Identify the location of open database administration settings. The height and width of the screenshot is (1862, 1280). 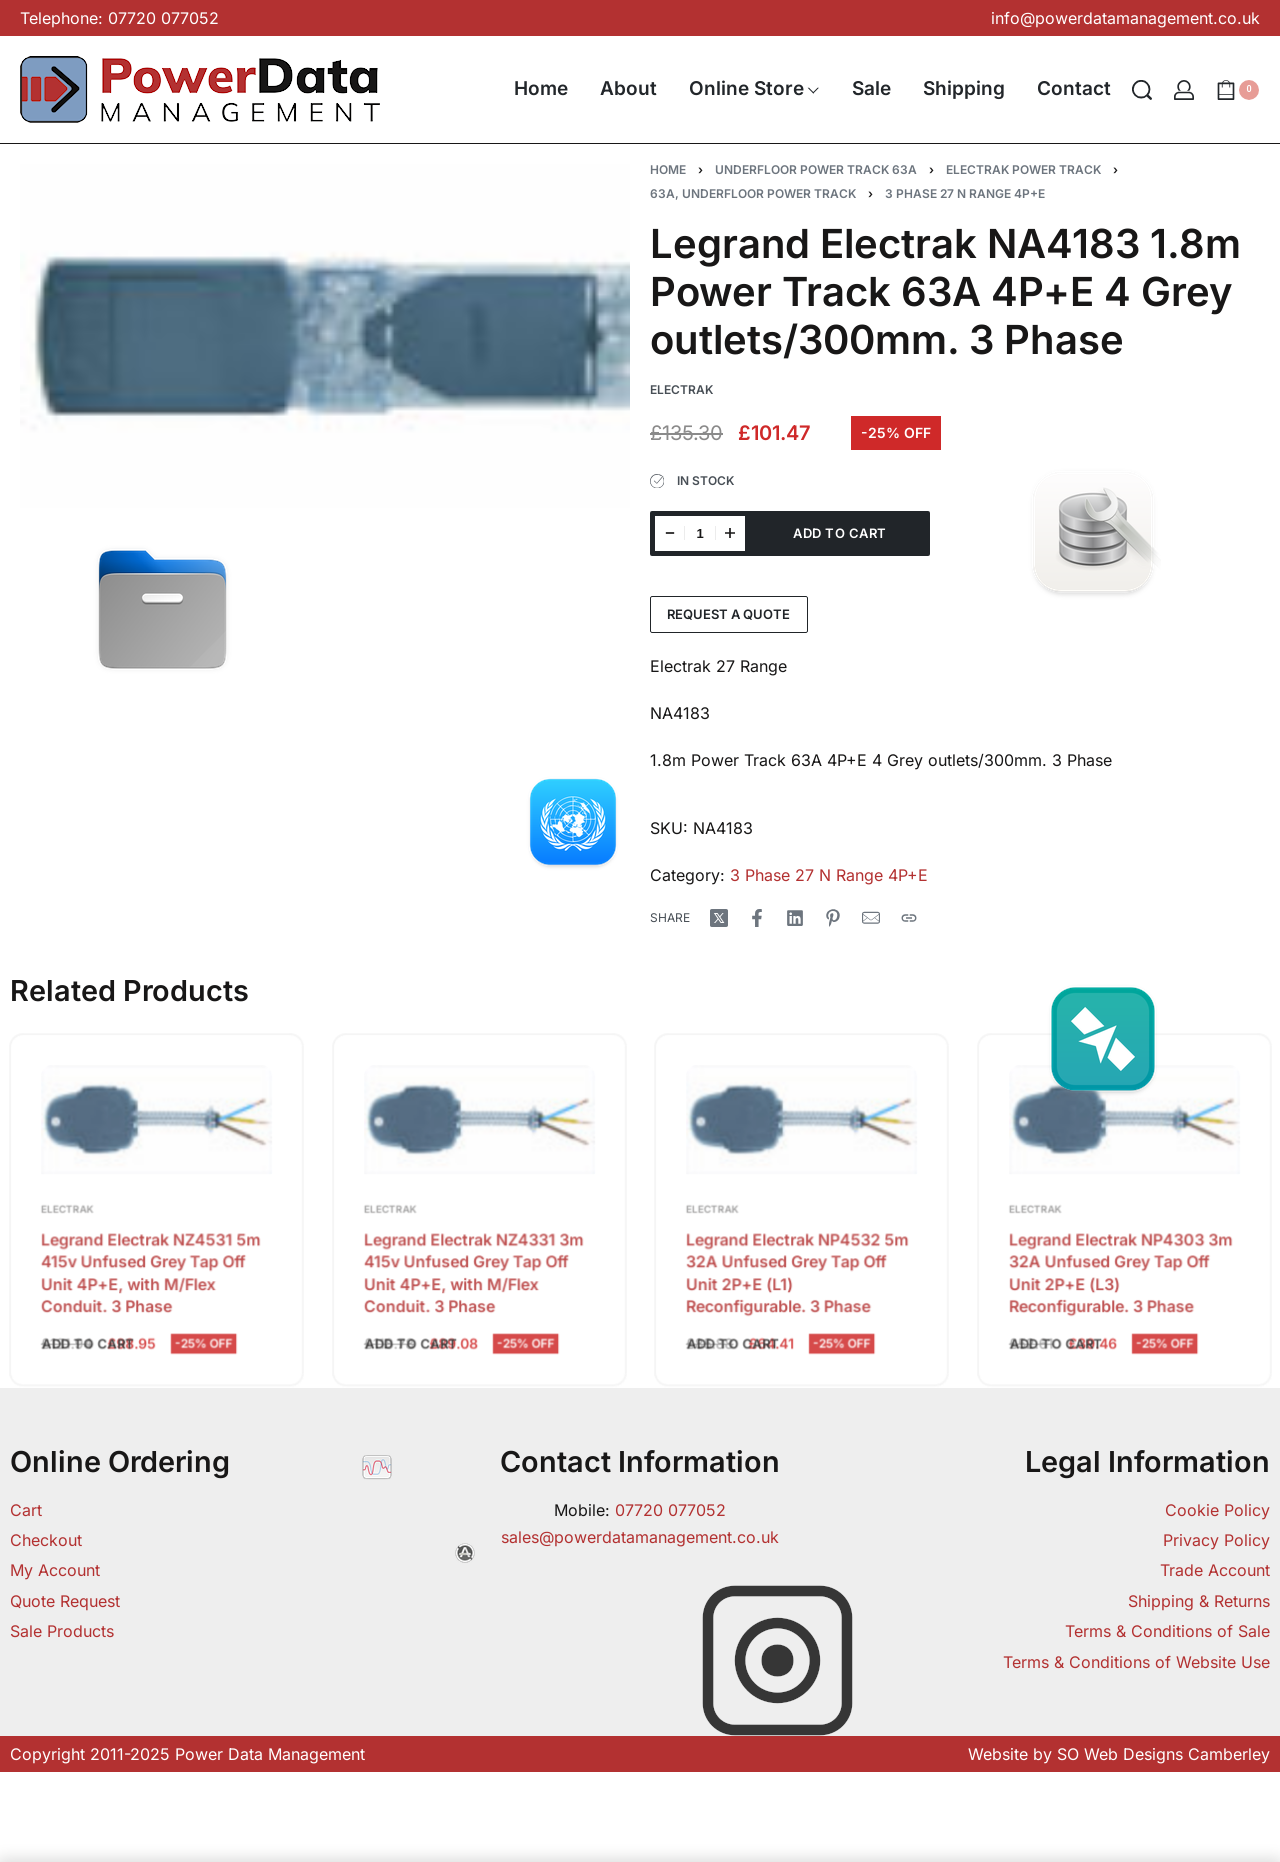
(1093, 532).